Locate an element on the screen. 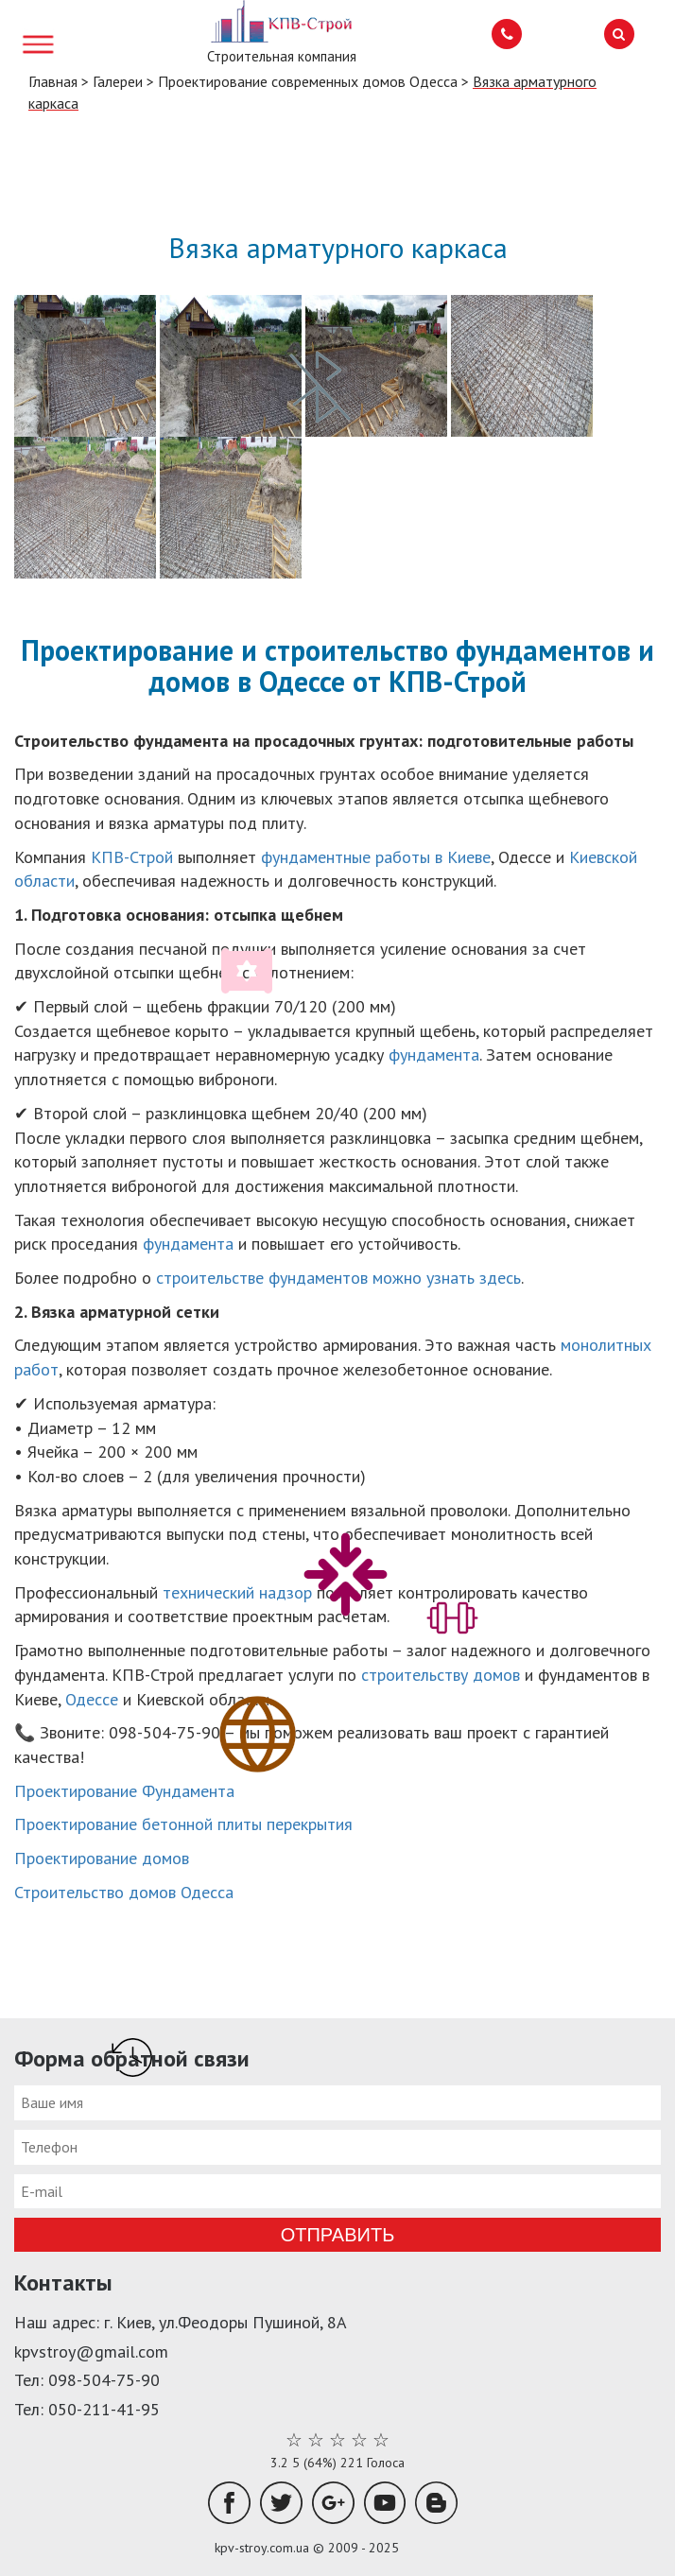 The height and width of the screenshot is (2576, 675). view history or recent activity is located at coordinates (132, 2057).